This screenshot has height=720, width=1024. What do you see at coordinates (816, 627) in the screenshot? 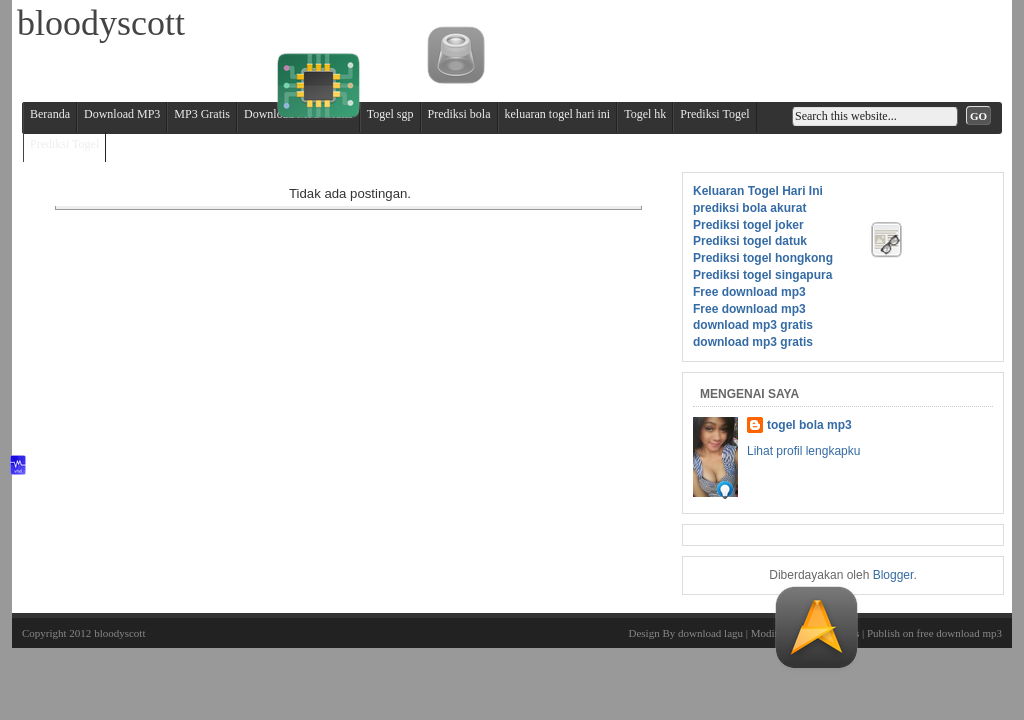
I see `open akira vector graphics editor` at bounding box center [816, 627].